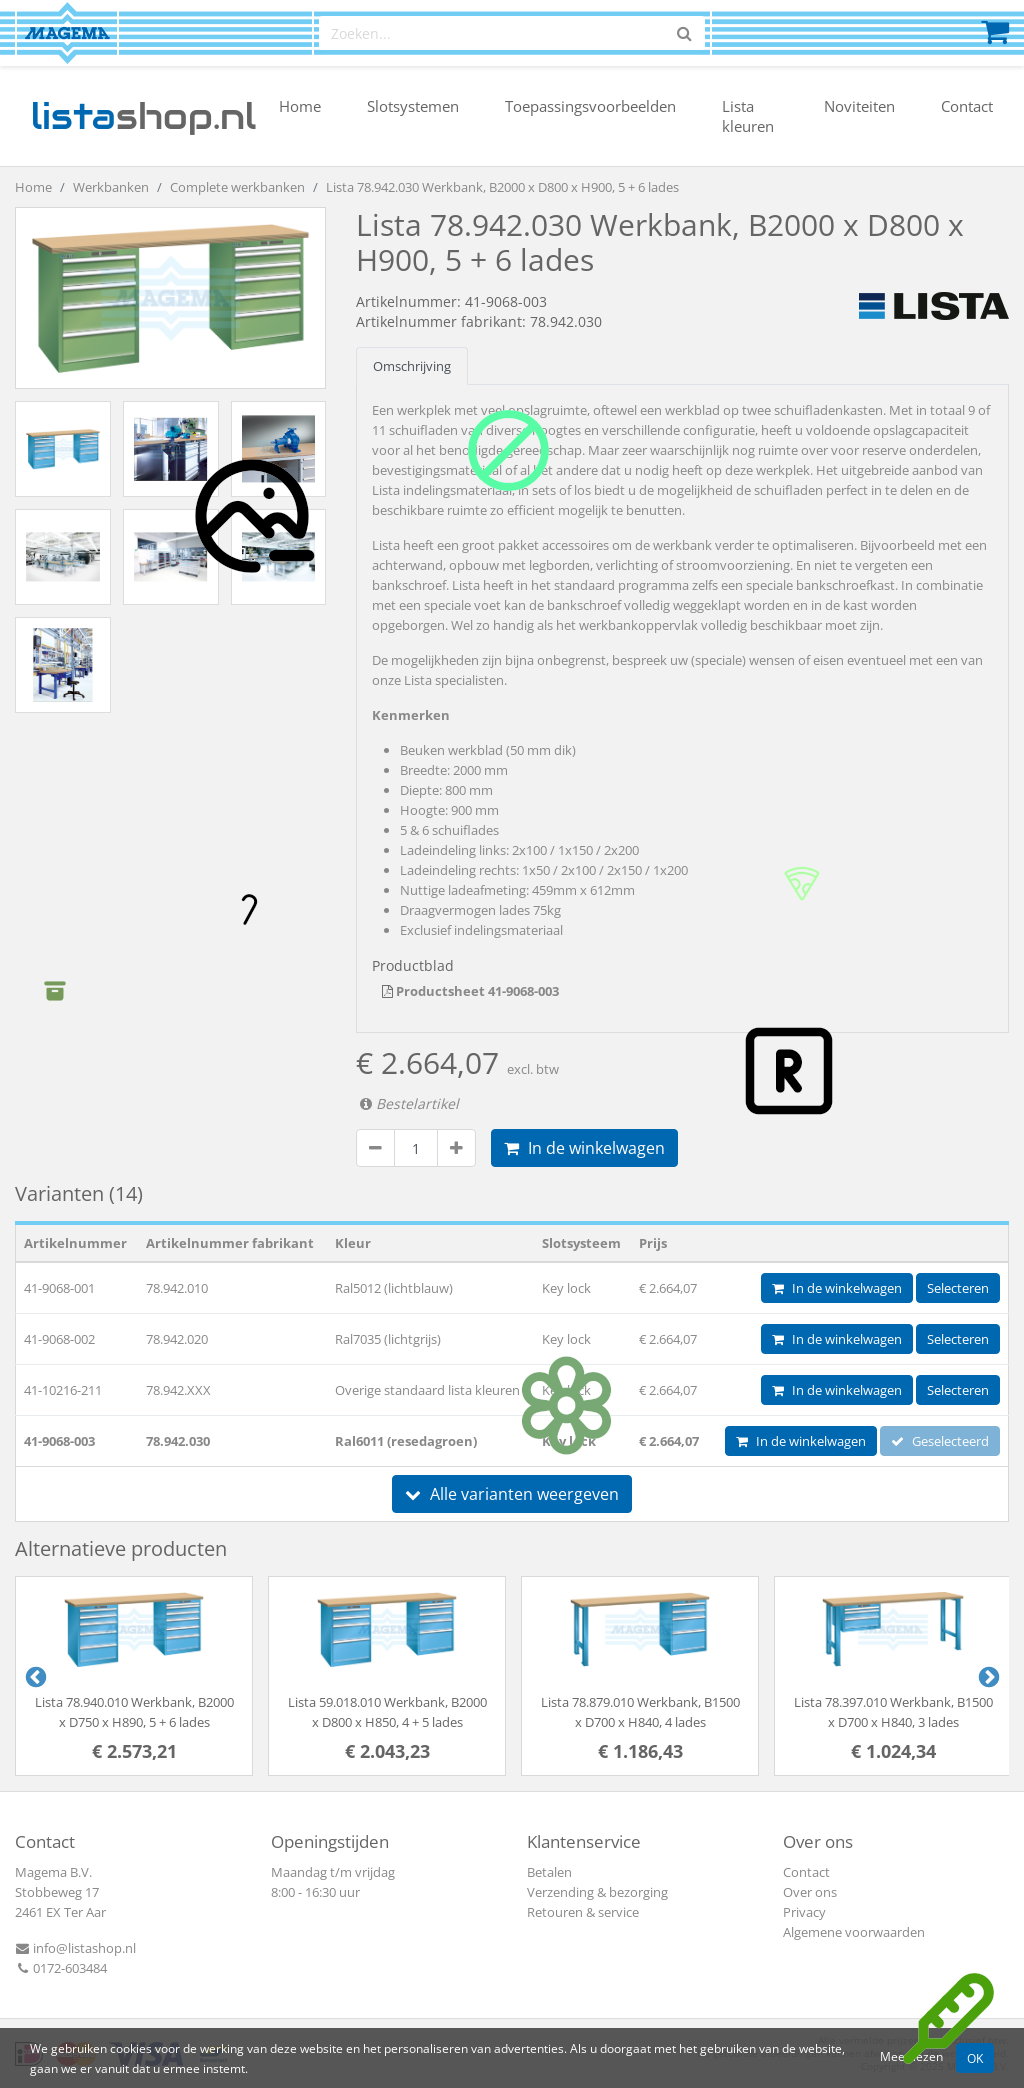 The image size is (1024, 2088). Describe the element at coordinates (249, 909) in the screenshot. I see `accessibility support or mobility assistance` at that location.